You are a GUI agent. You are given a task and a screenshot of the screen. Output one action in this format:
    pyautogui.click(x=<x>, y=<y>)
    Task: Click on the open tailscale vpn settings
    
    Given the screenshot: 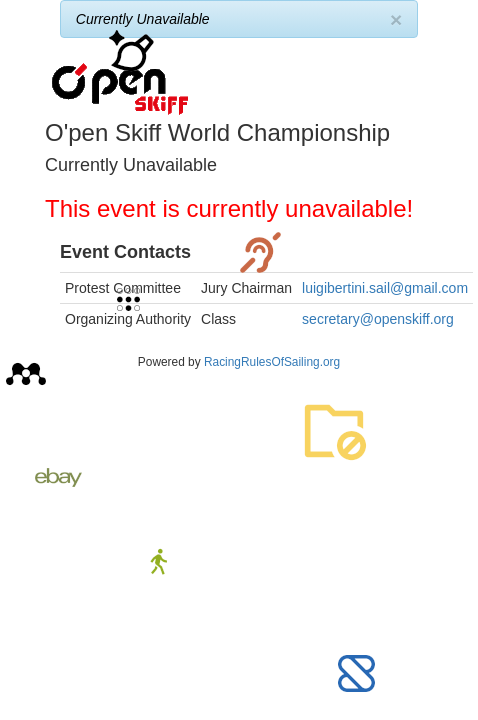 What is the action you would take?
    pyautogui.click(x=128, y=299)
    